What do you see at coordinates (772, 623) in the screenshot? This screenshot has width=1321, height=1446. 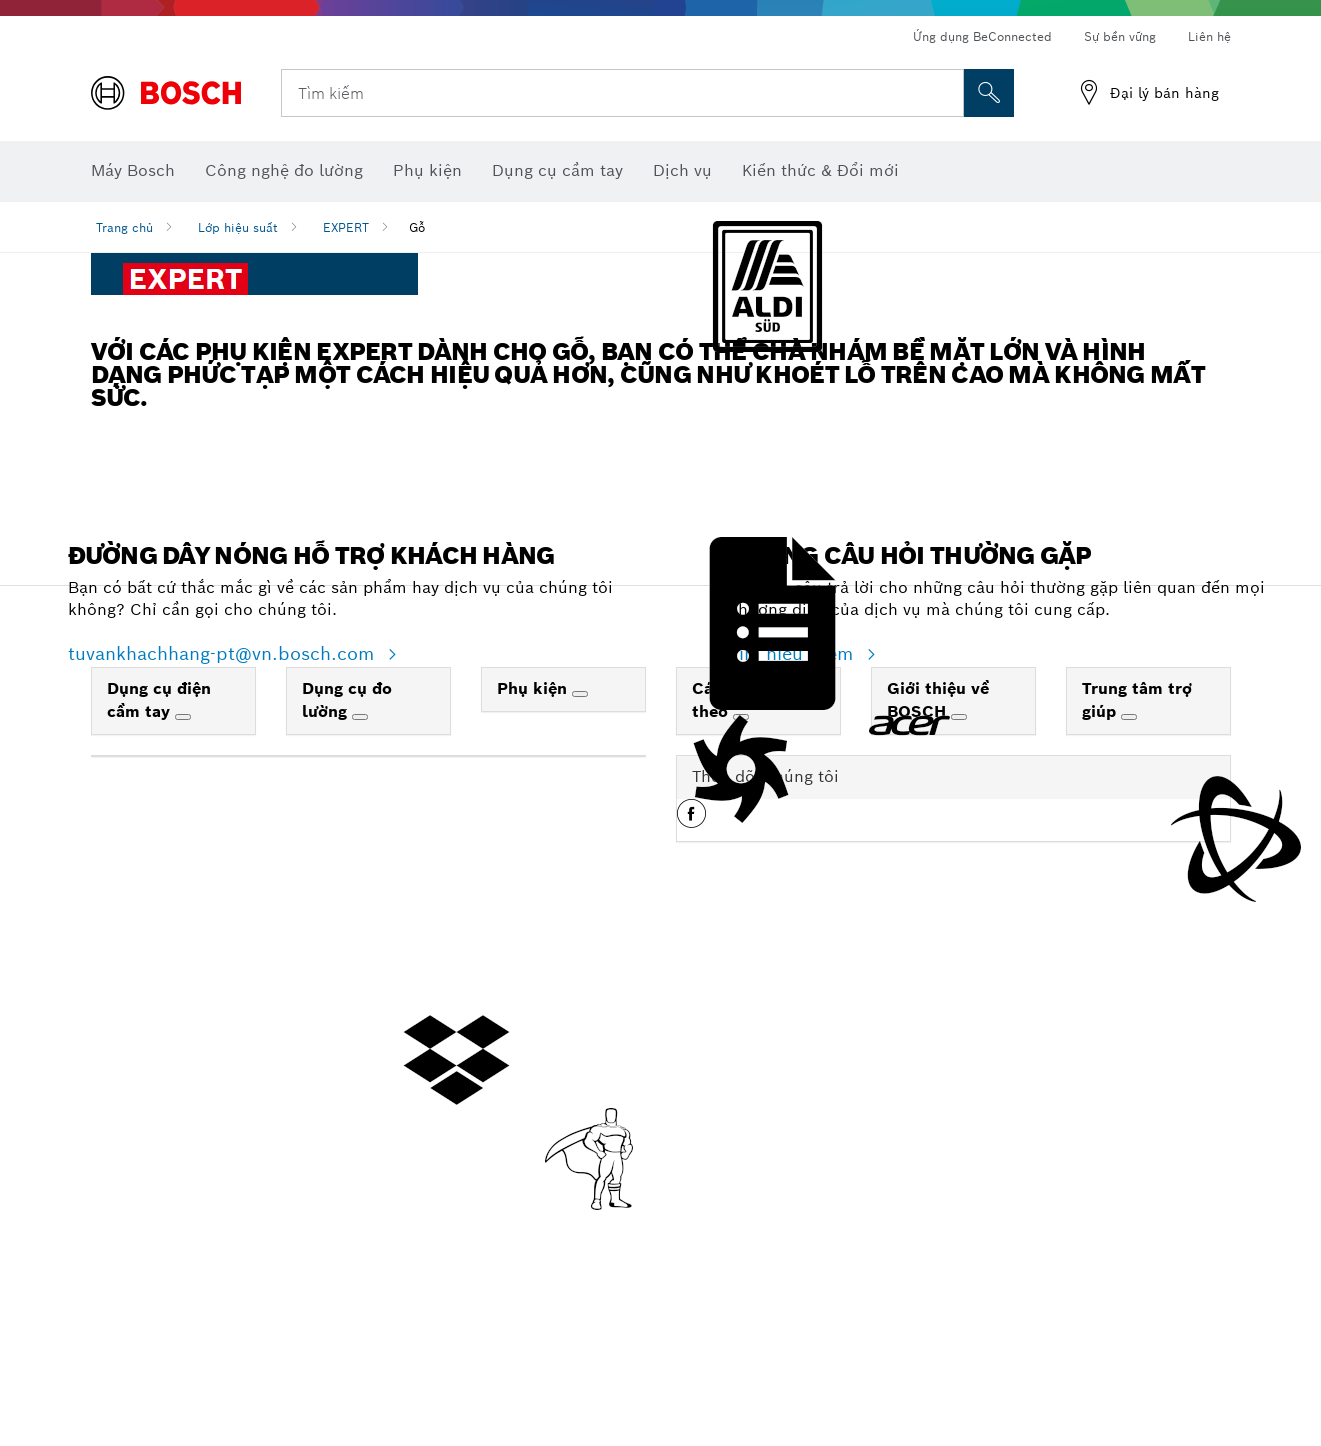 I see `open Google Forms` at bounding box center [772, 623].